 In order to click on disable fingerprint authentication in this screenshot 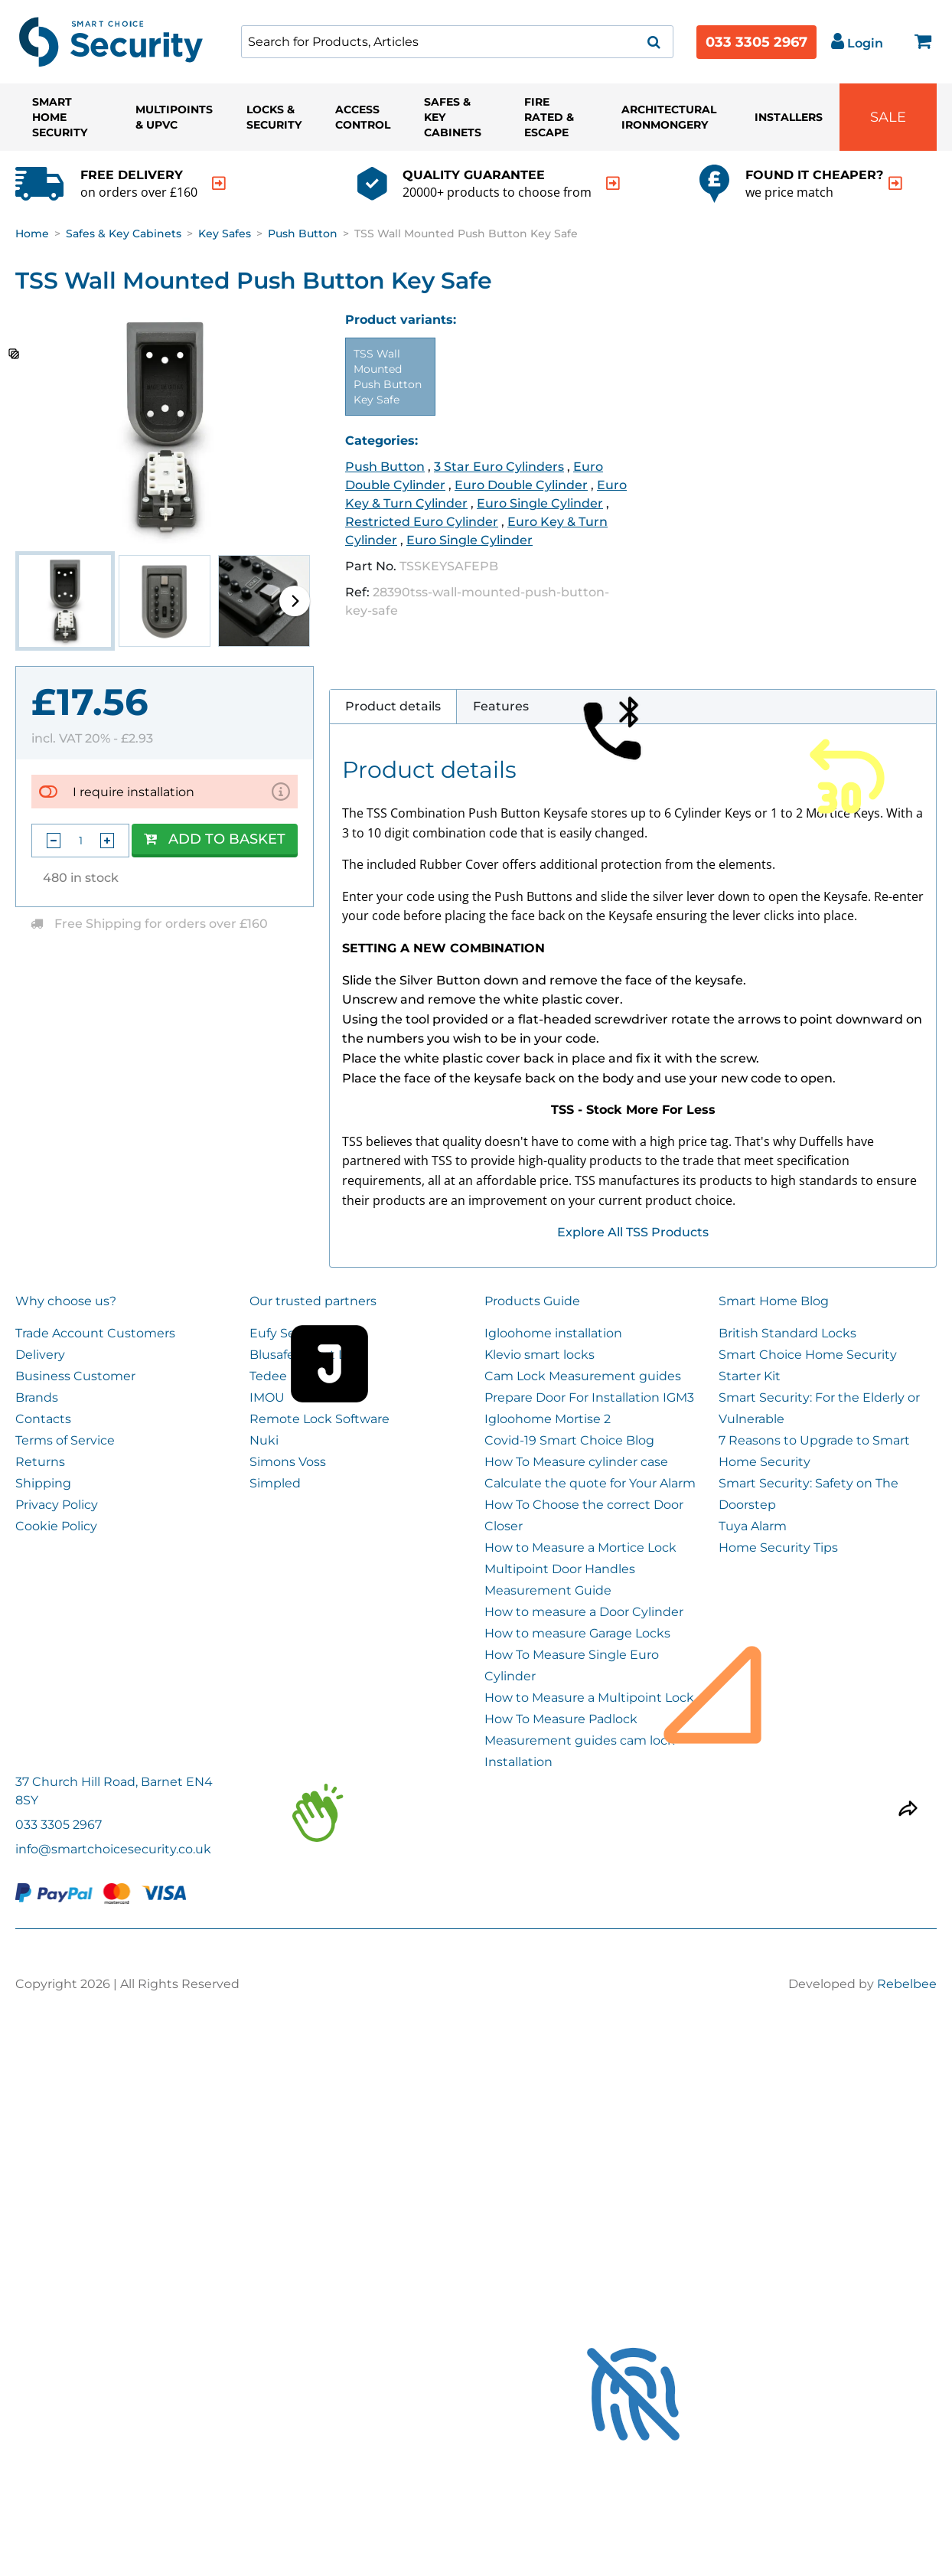, I will do `click(633, 2394)`.